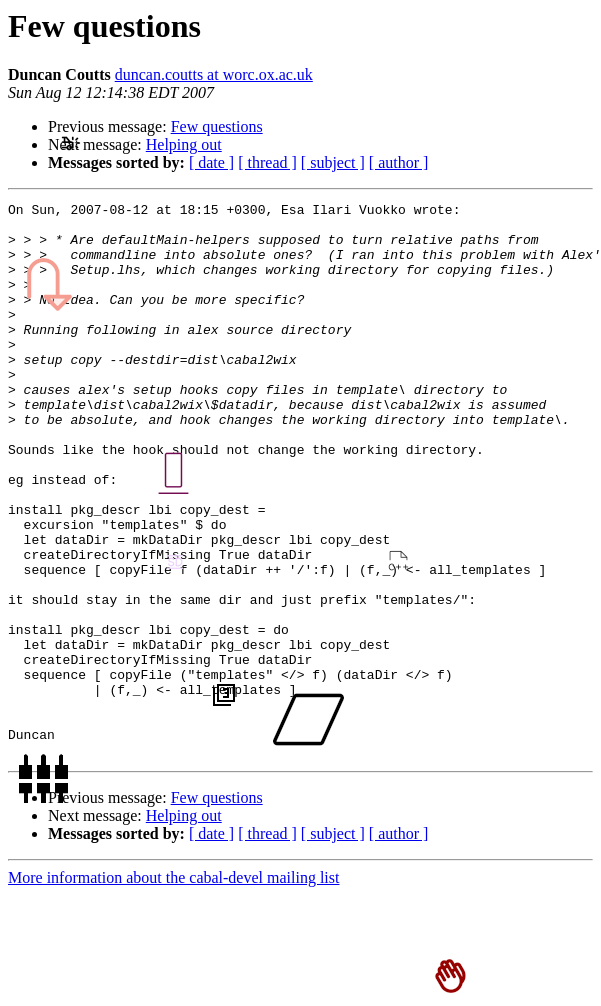 Image resolution: width=601 pixels, height=1006 pixels. I want to click on give applause or show appreciation, so click(451, 976).